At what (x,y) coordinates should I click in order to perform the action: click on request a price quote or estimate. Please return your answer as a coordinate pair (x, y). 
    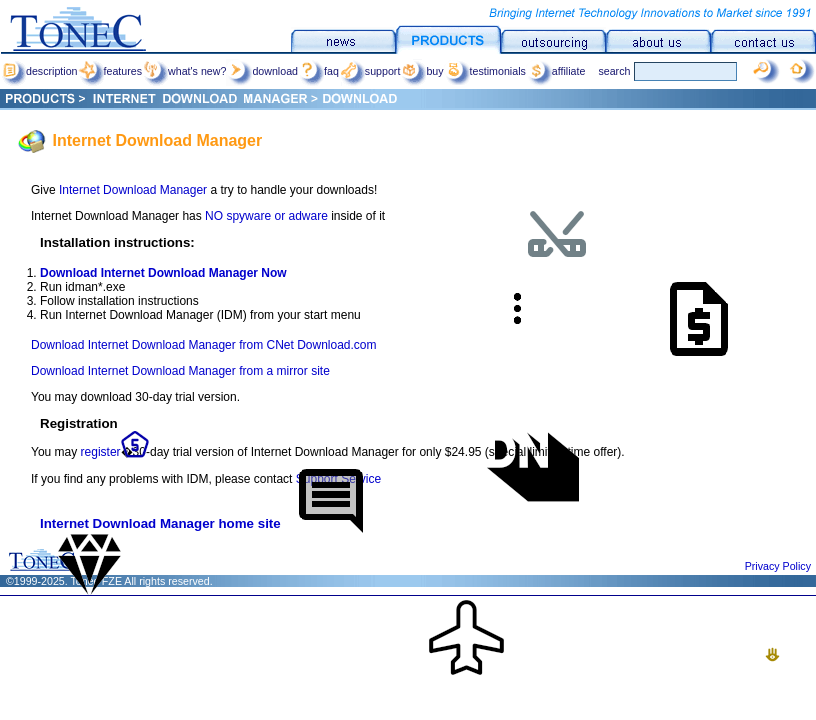
    Looking at the image, I should click on (699, 319).